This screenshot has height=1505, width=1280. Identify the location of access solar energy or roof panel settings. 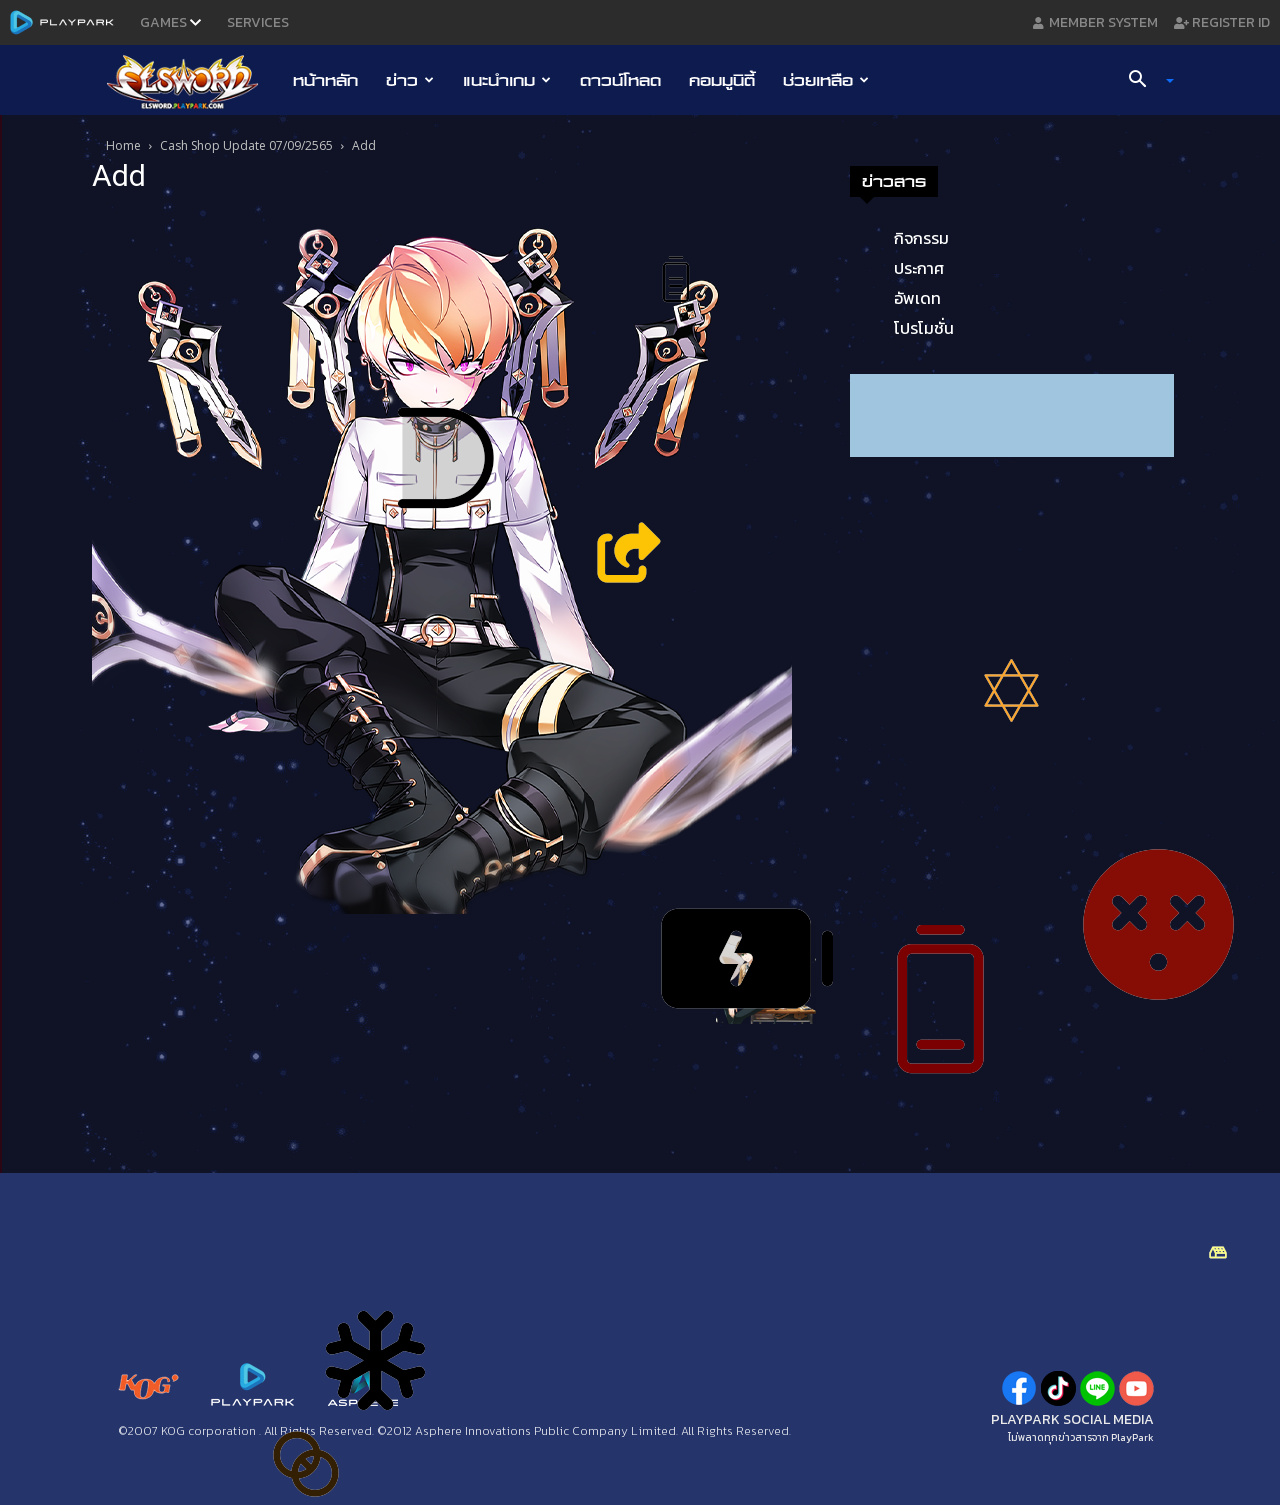
(1218, 1253).